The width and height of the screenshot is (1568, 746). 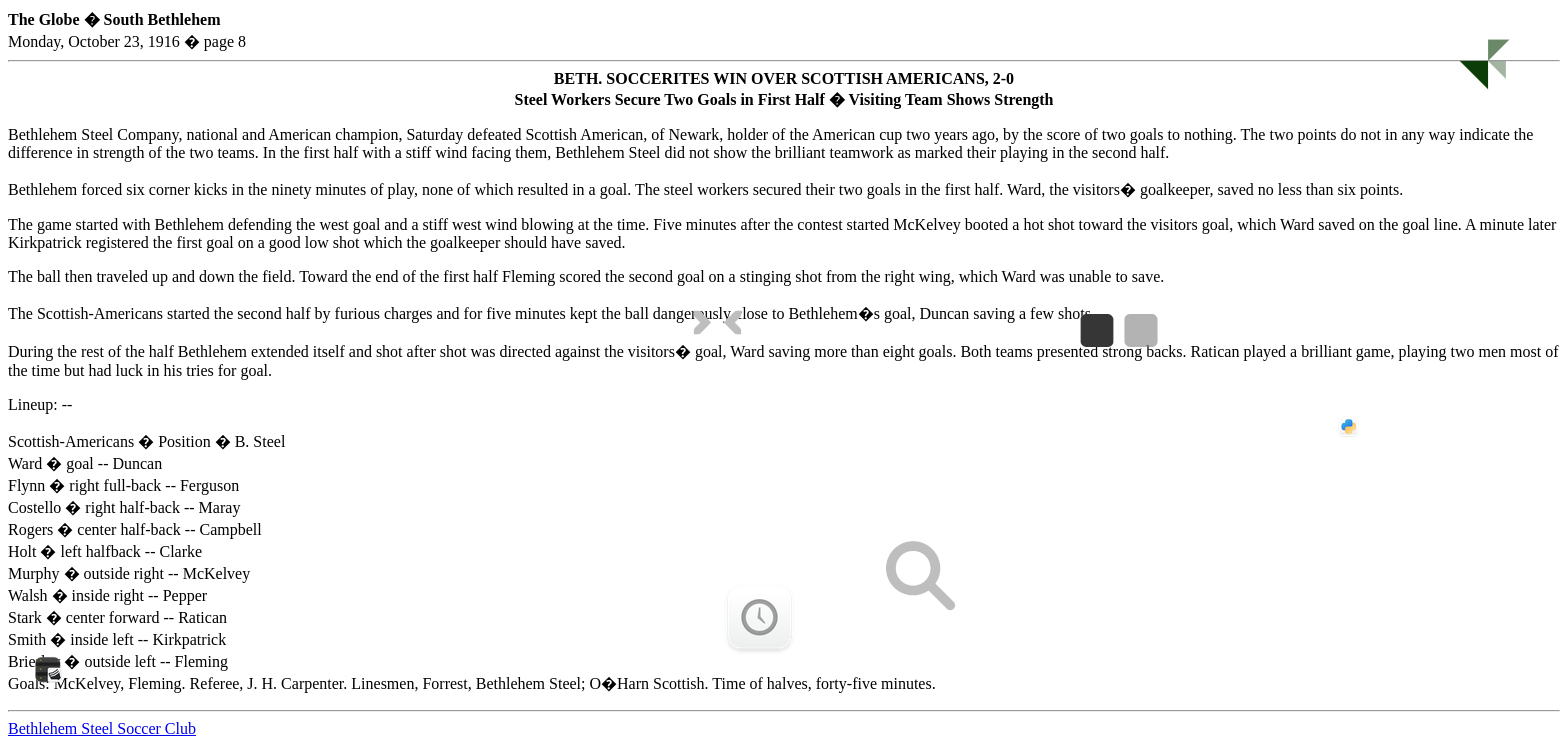 What do you see at coordinates (1348, 426) in the screenshot?
I see `open the Python programming environment` at bounding box center [1348, 426].